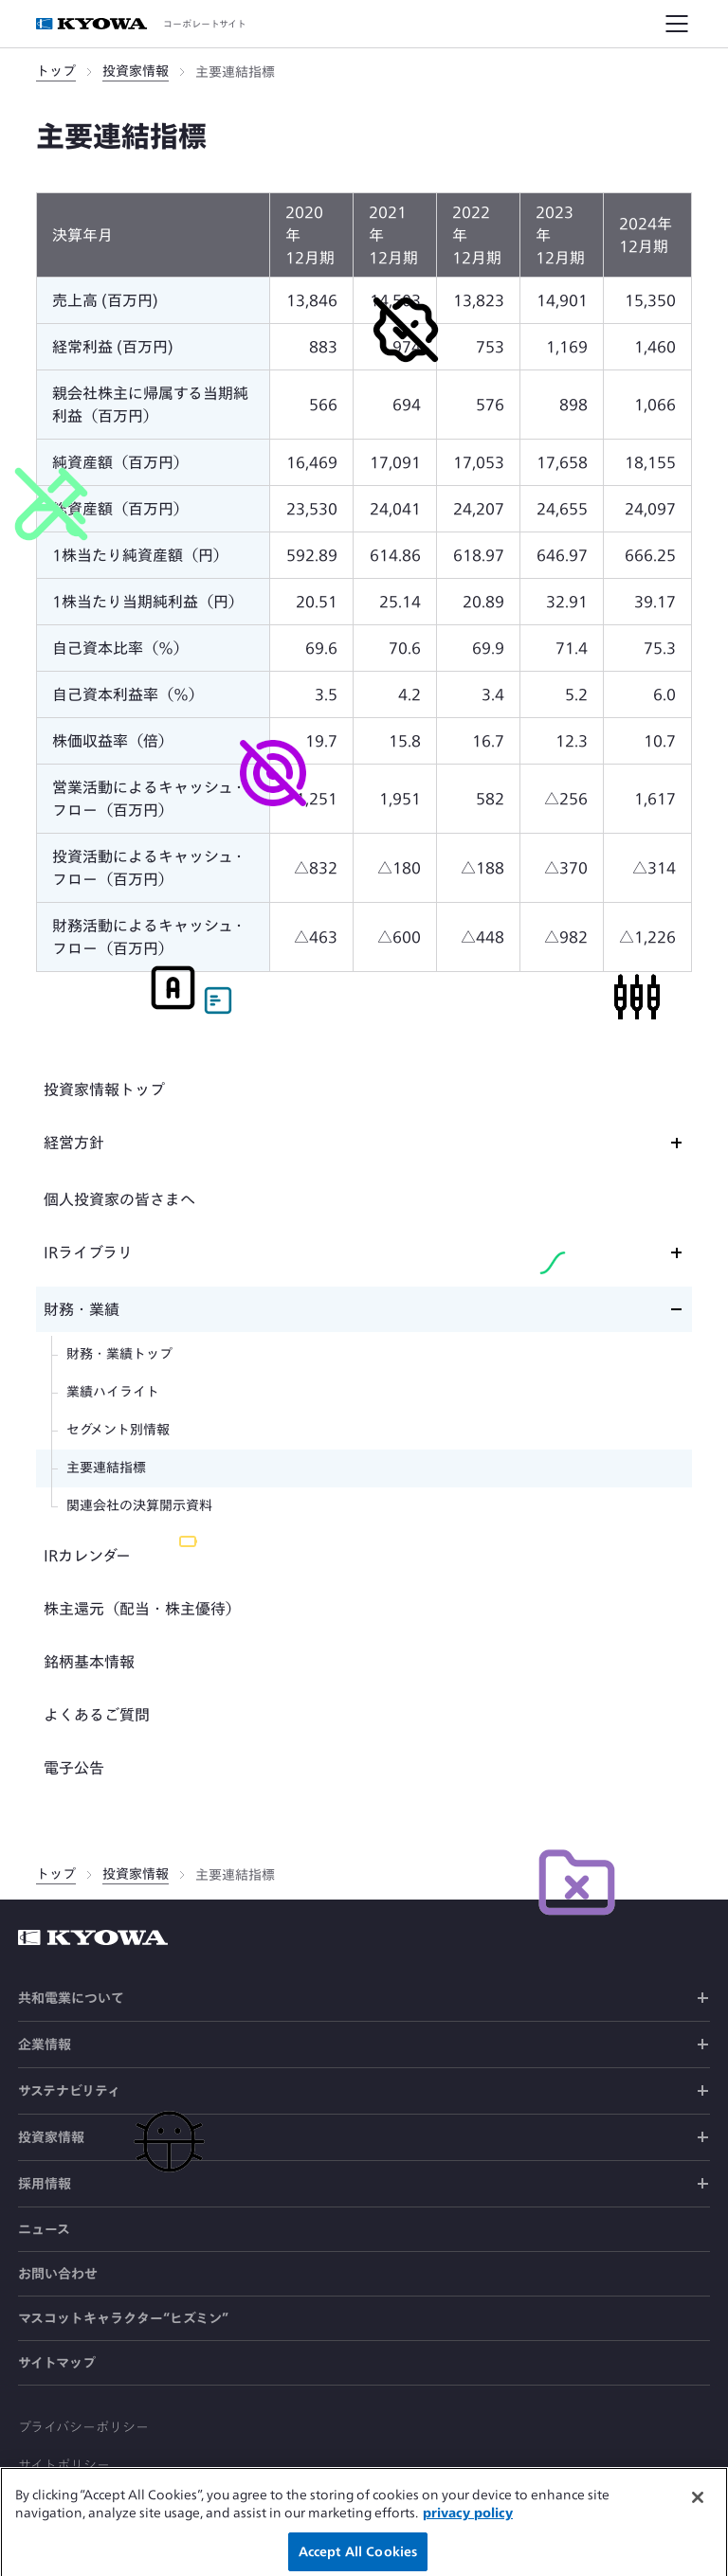  What do you see at coordinates (51, 504) in the screenshot?
I see `disable or stop testing functionality` at bounding box center [51, 504].